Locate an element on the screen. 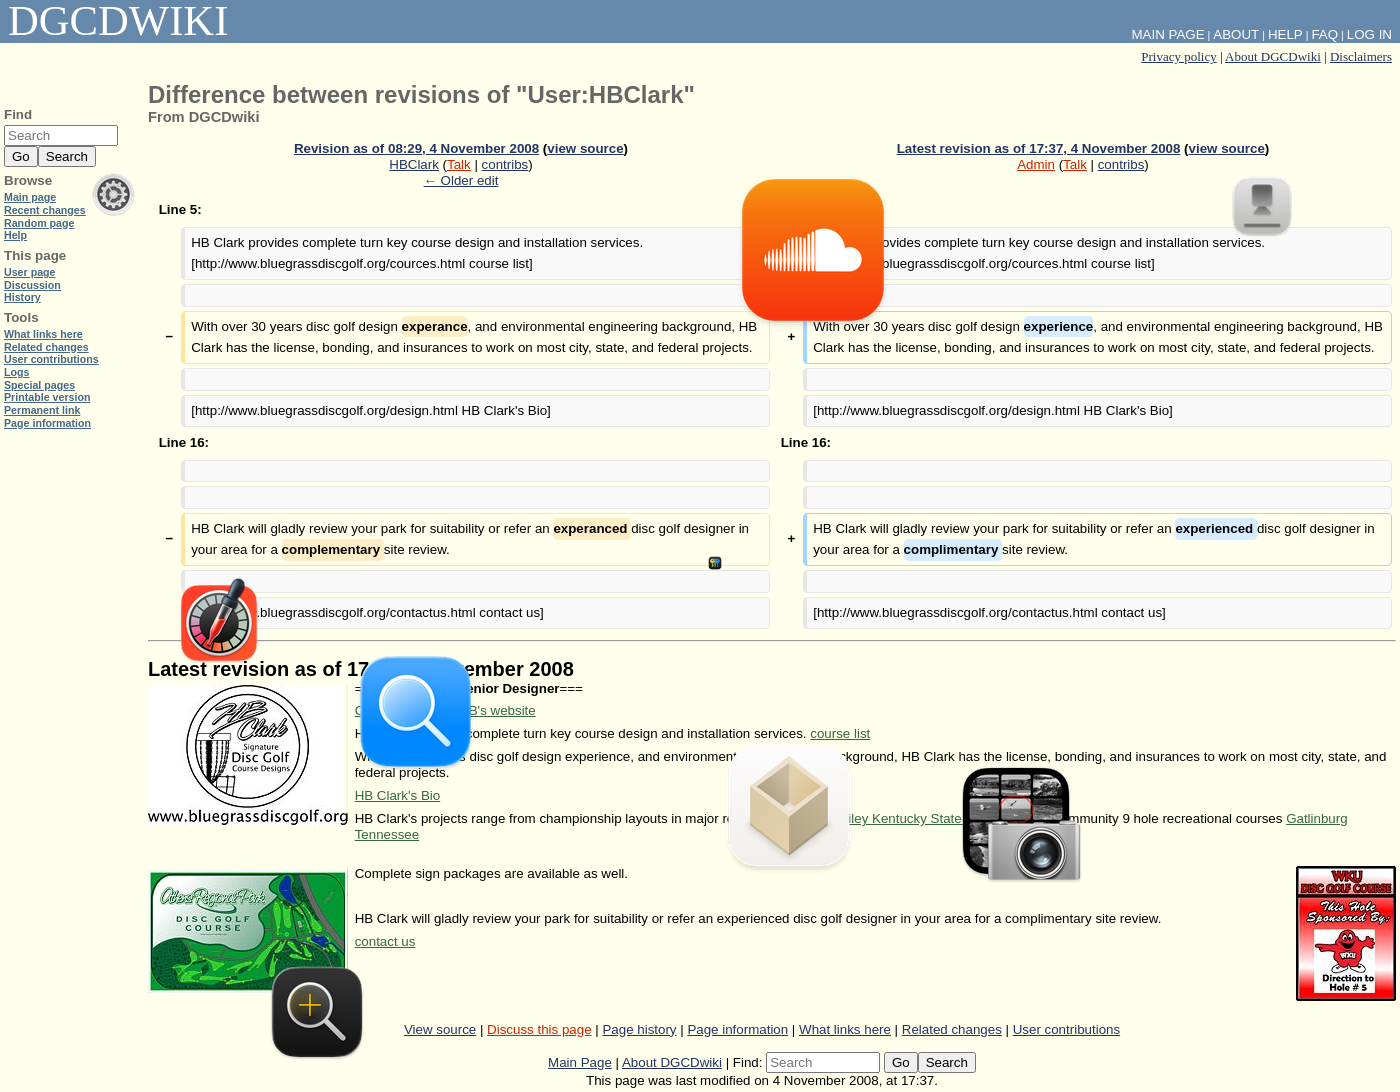  open desk view app to show your desk surface via overhead camera is located at coordinates (1262, 206).